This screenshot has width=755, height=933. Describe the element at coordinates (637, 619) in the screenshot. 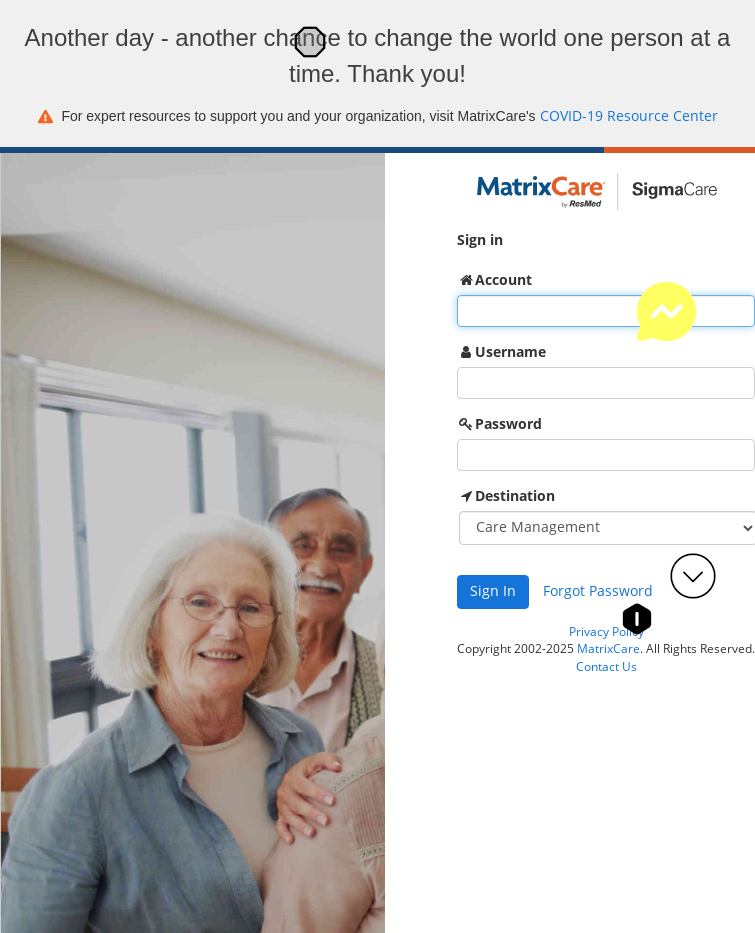

I see `view information or details` at that location.